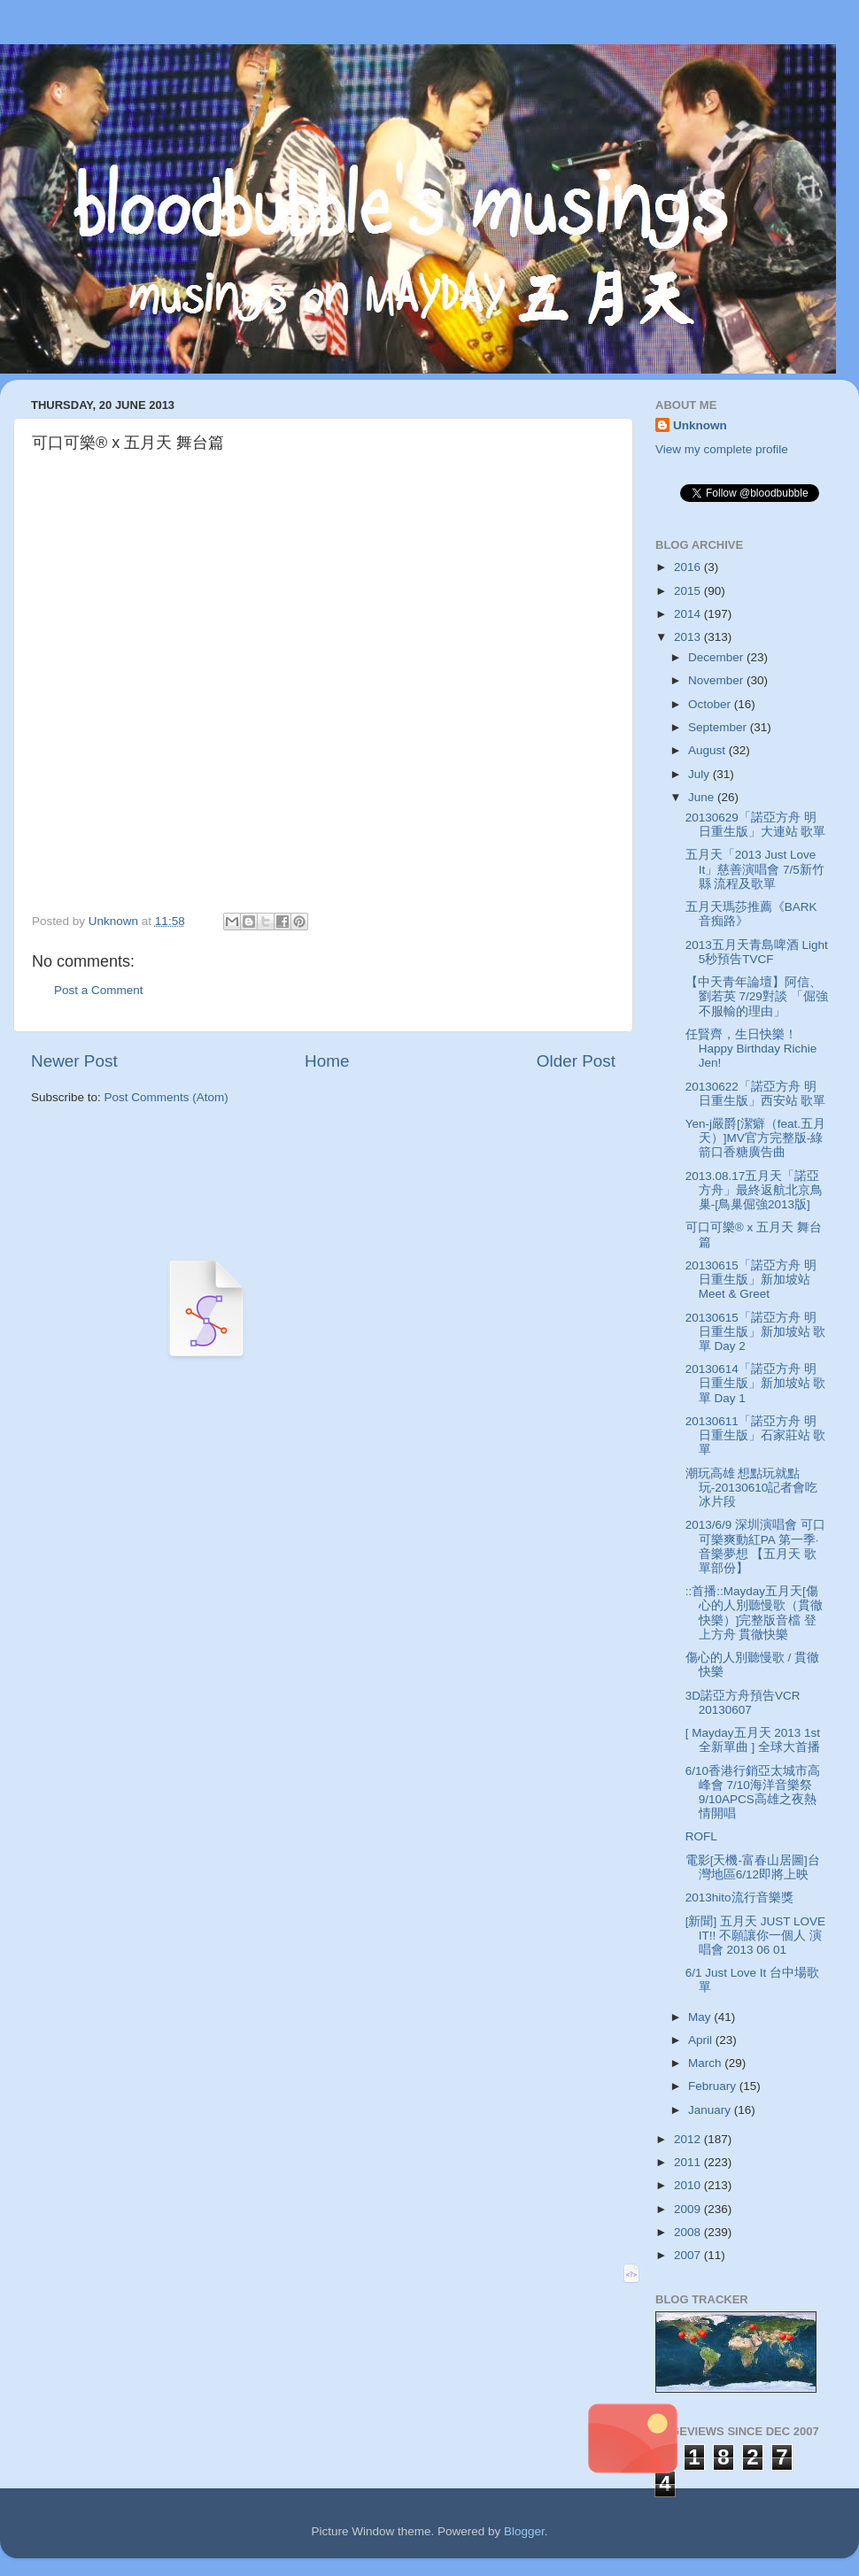 Image resolution: width=859 pixels, height=2576 pixels. Describe the element at coordinates (631, 2273) in the screenshot. I see `a PHP source code file` at that location.